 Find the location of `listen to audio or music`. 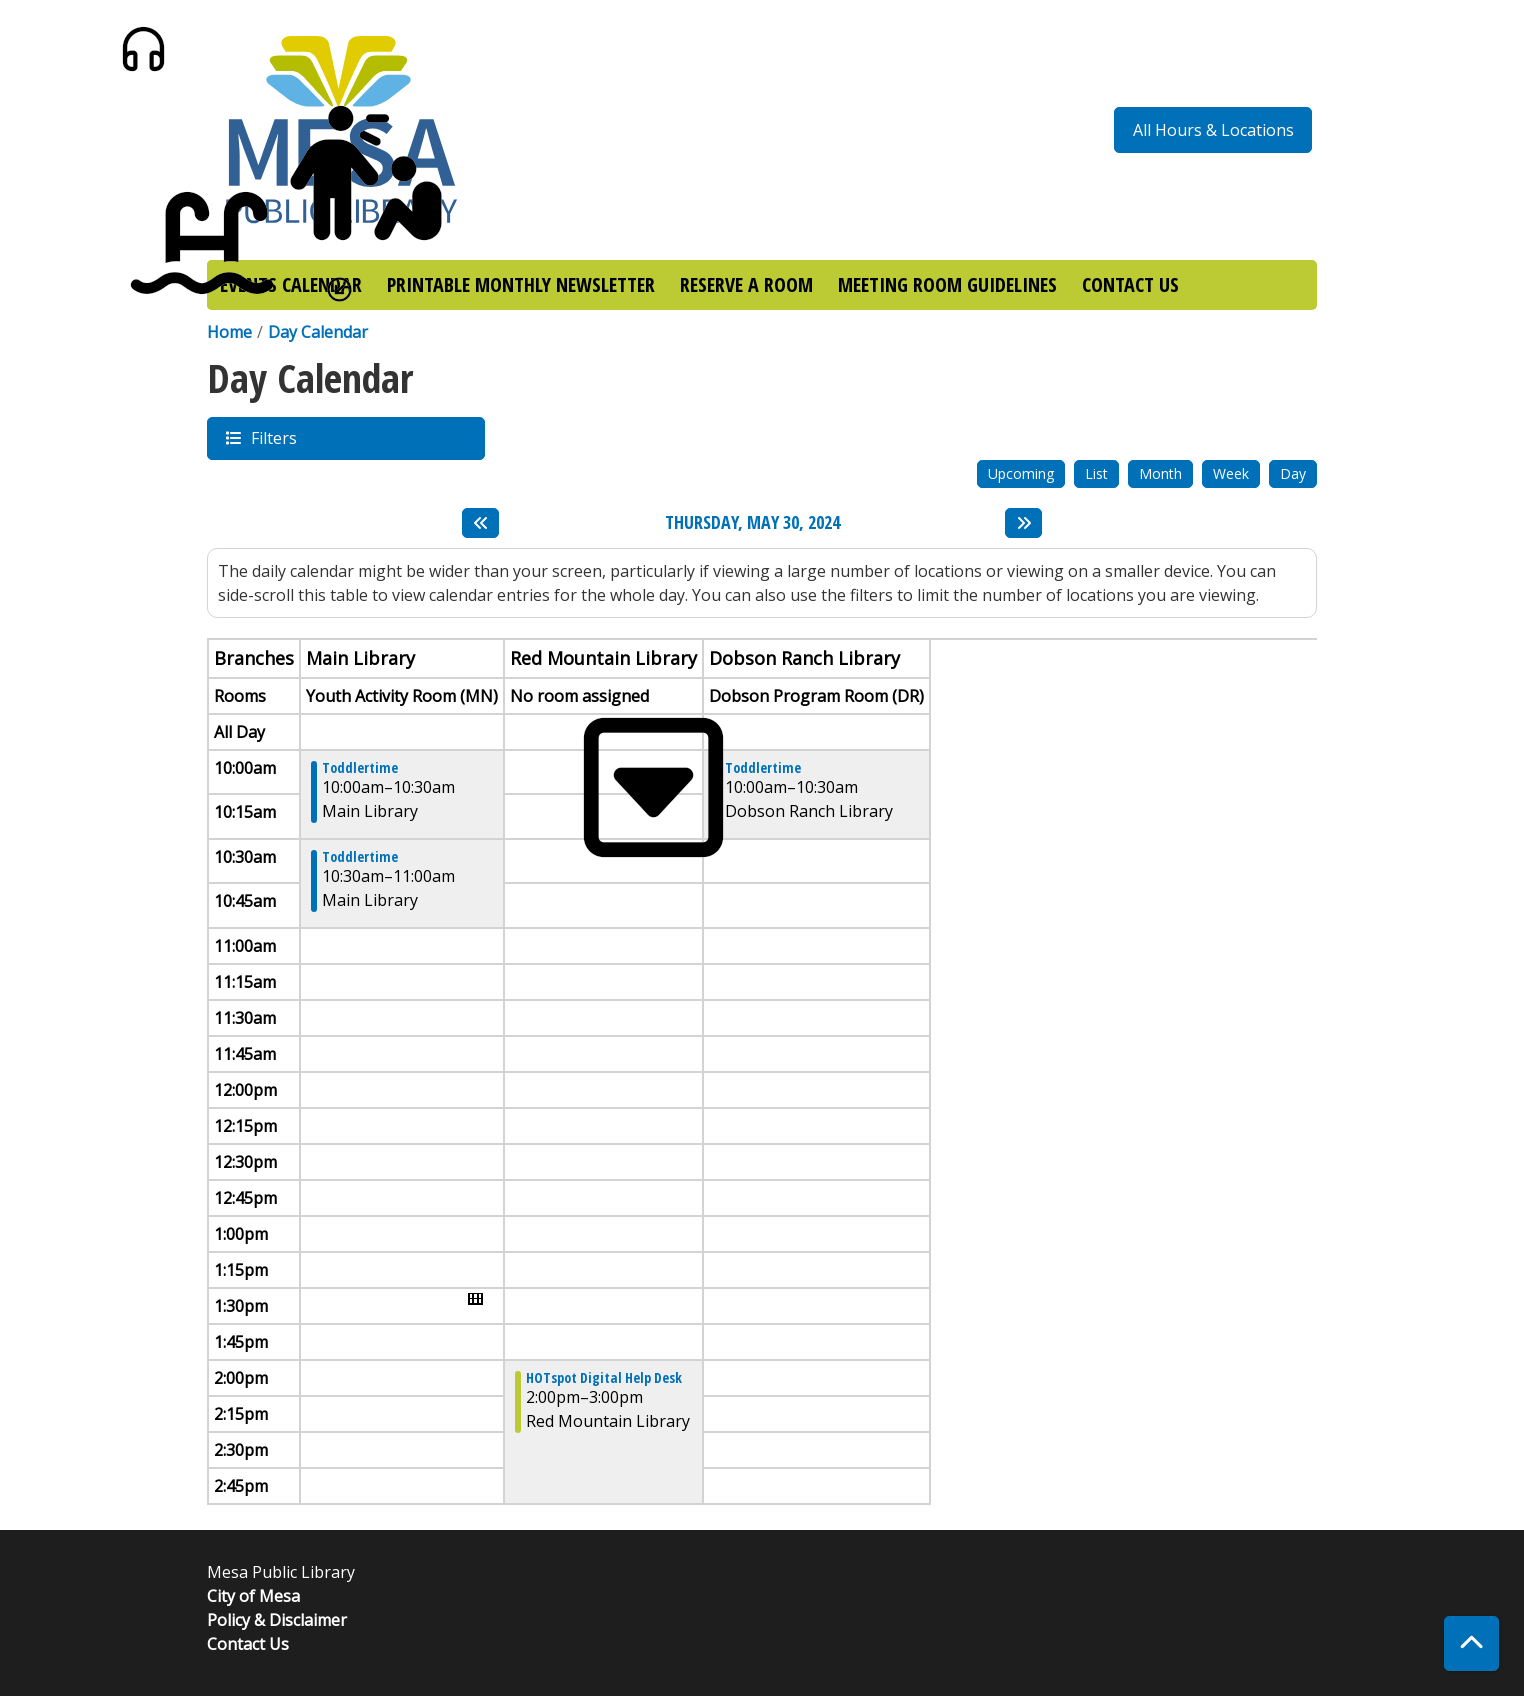

listen to audio or music is located at coordinates (143, 50).